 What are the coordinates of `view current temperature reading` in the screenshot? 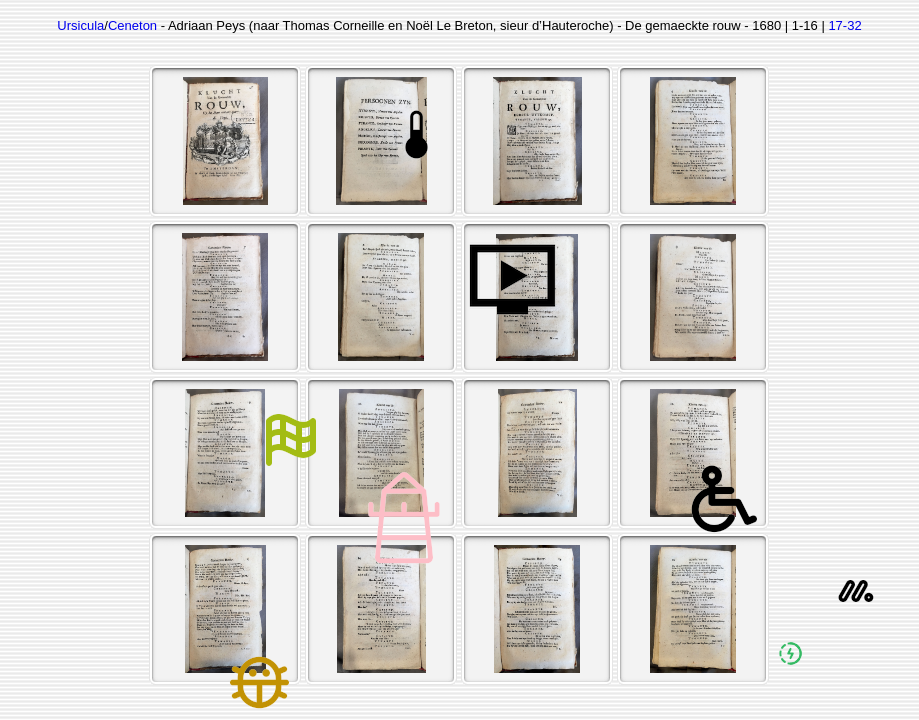 It's located at (416, 134).